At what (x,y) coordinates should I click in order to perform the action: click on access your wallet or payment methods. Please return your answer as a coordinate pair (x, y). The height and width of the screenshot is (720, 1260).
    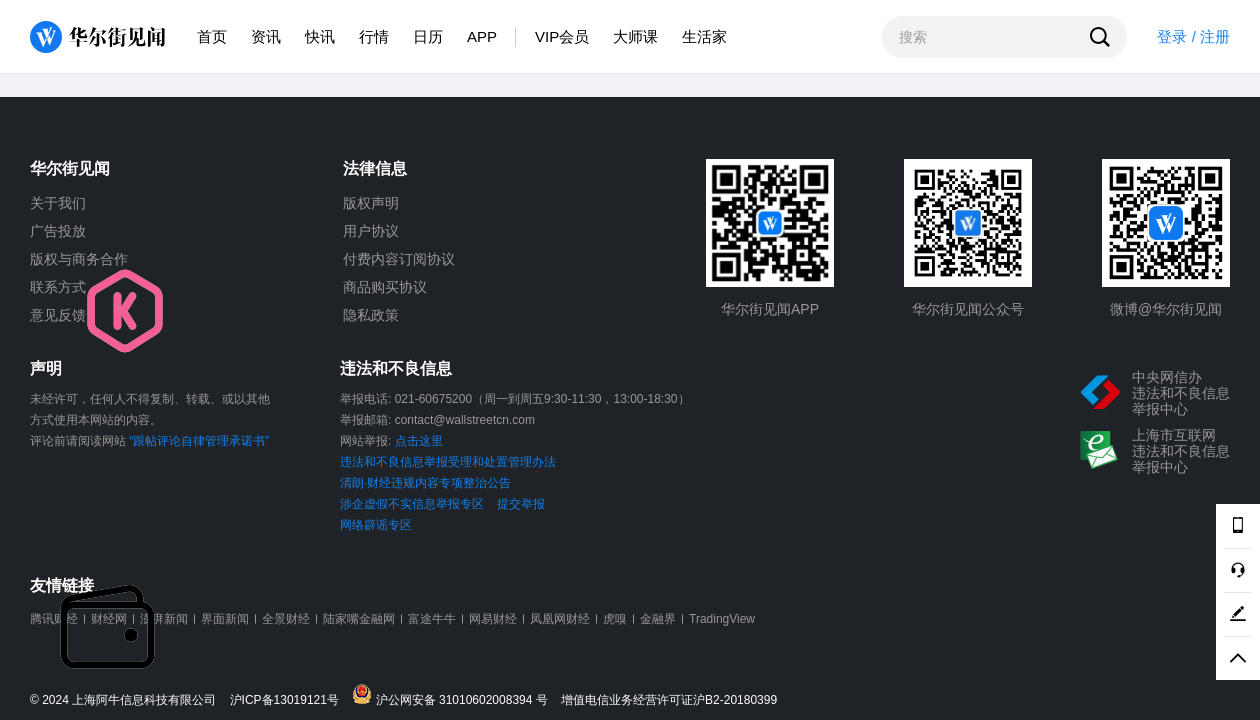
    Looking at the image, I should click on (107, 628).